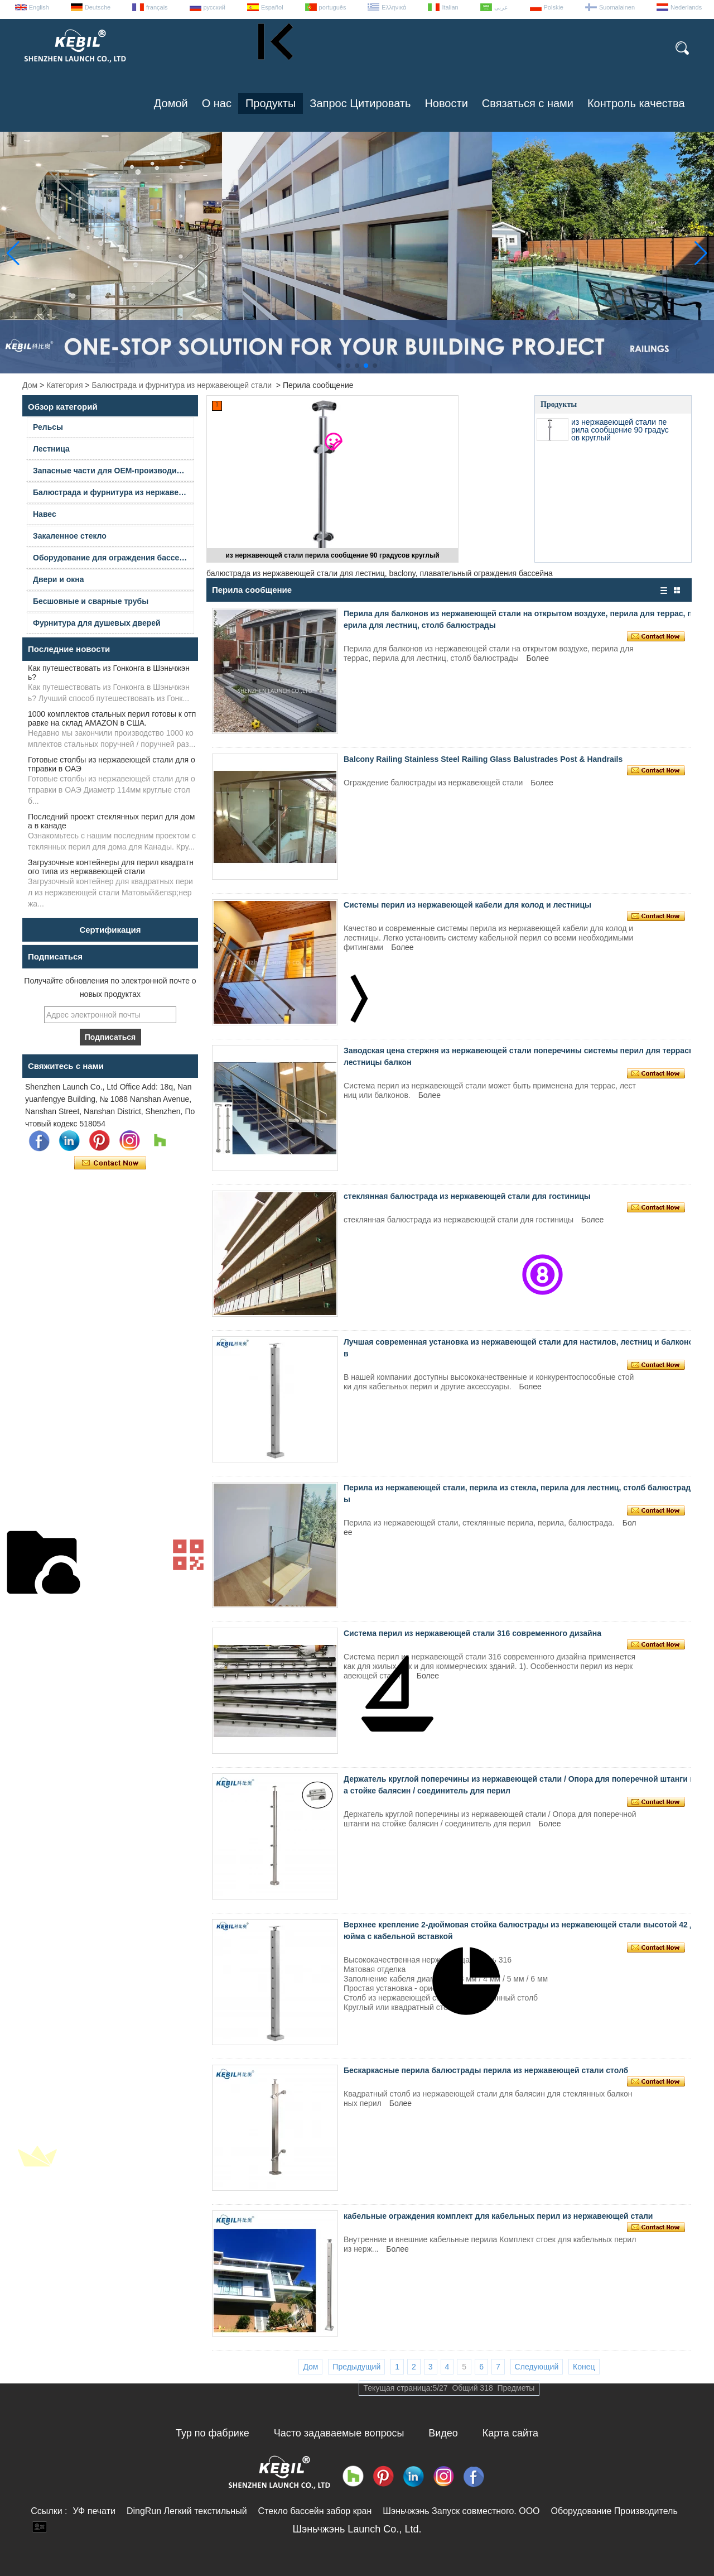 This screenshot has height=2576, width=714. I want to click on navigate to the next item or page, so click(358, 999).